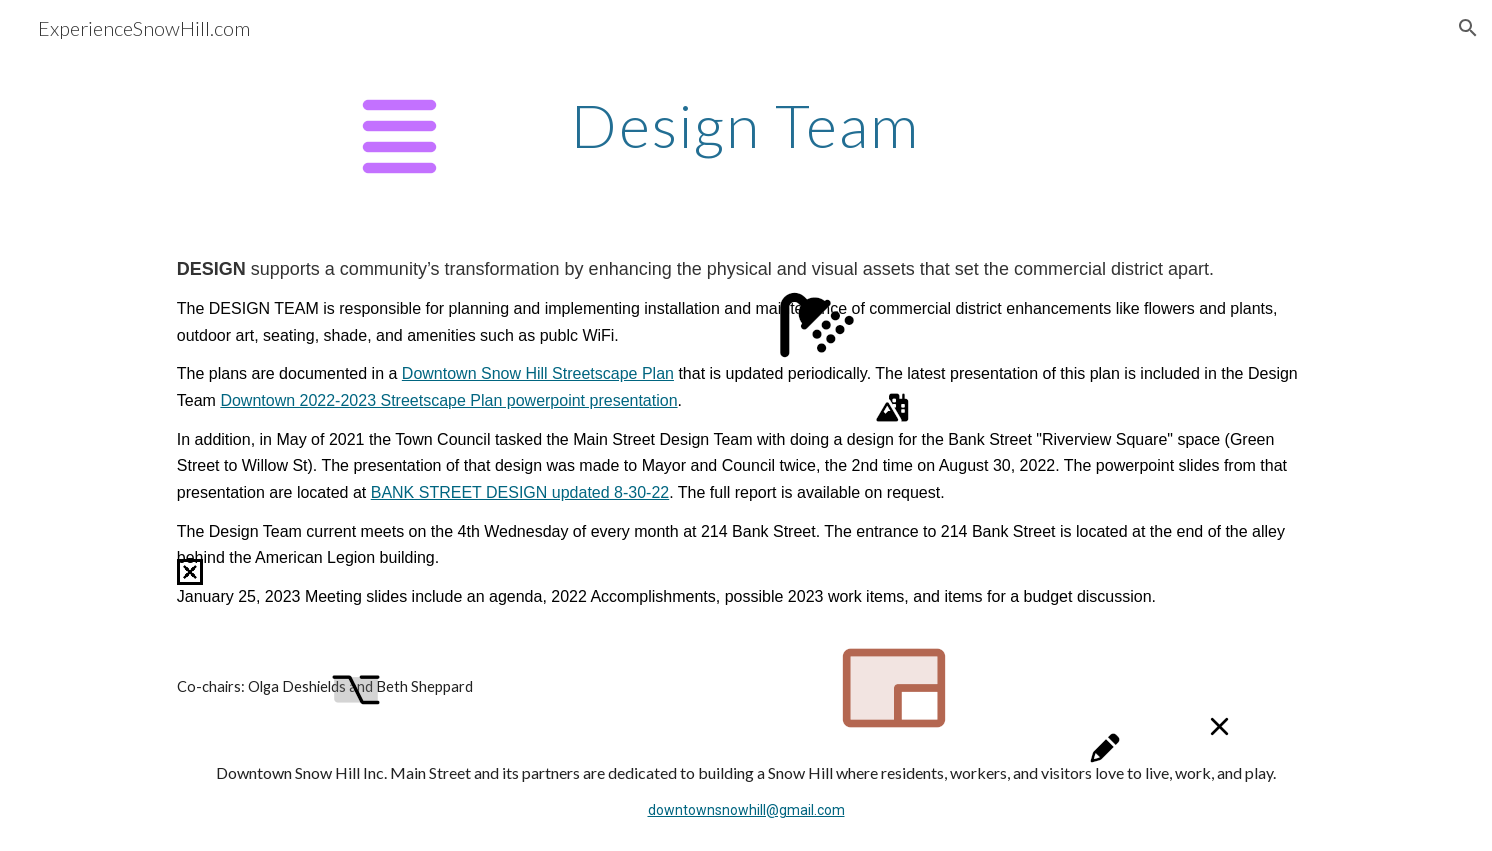 This screenshot has width=1492, height=851. I want to click on edit content or text, so click(1105, 748).